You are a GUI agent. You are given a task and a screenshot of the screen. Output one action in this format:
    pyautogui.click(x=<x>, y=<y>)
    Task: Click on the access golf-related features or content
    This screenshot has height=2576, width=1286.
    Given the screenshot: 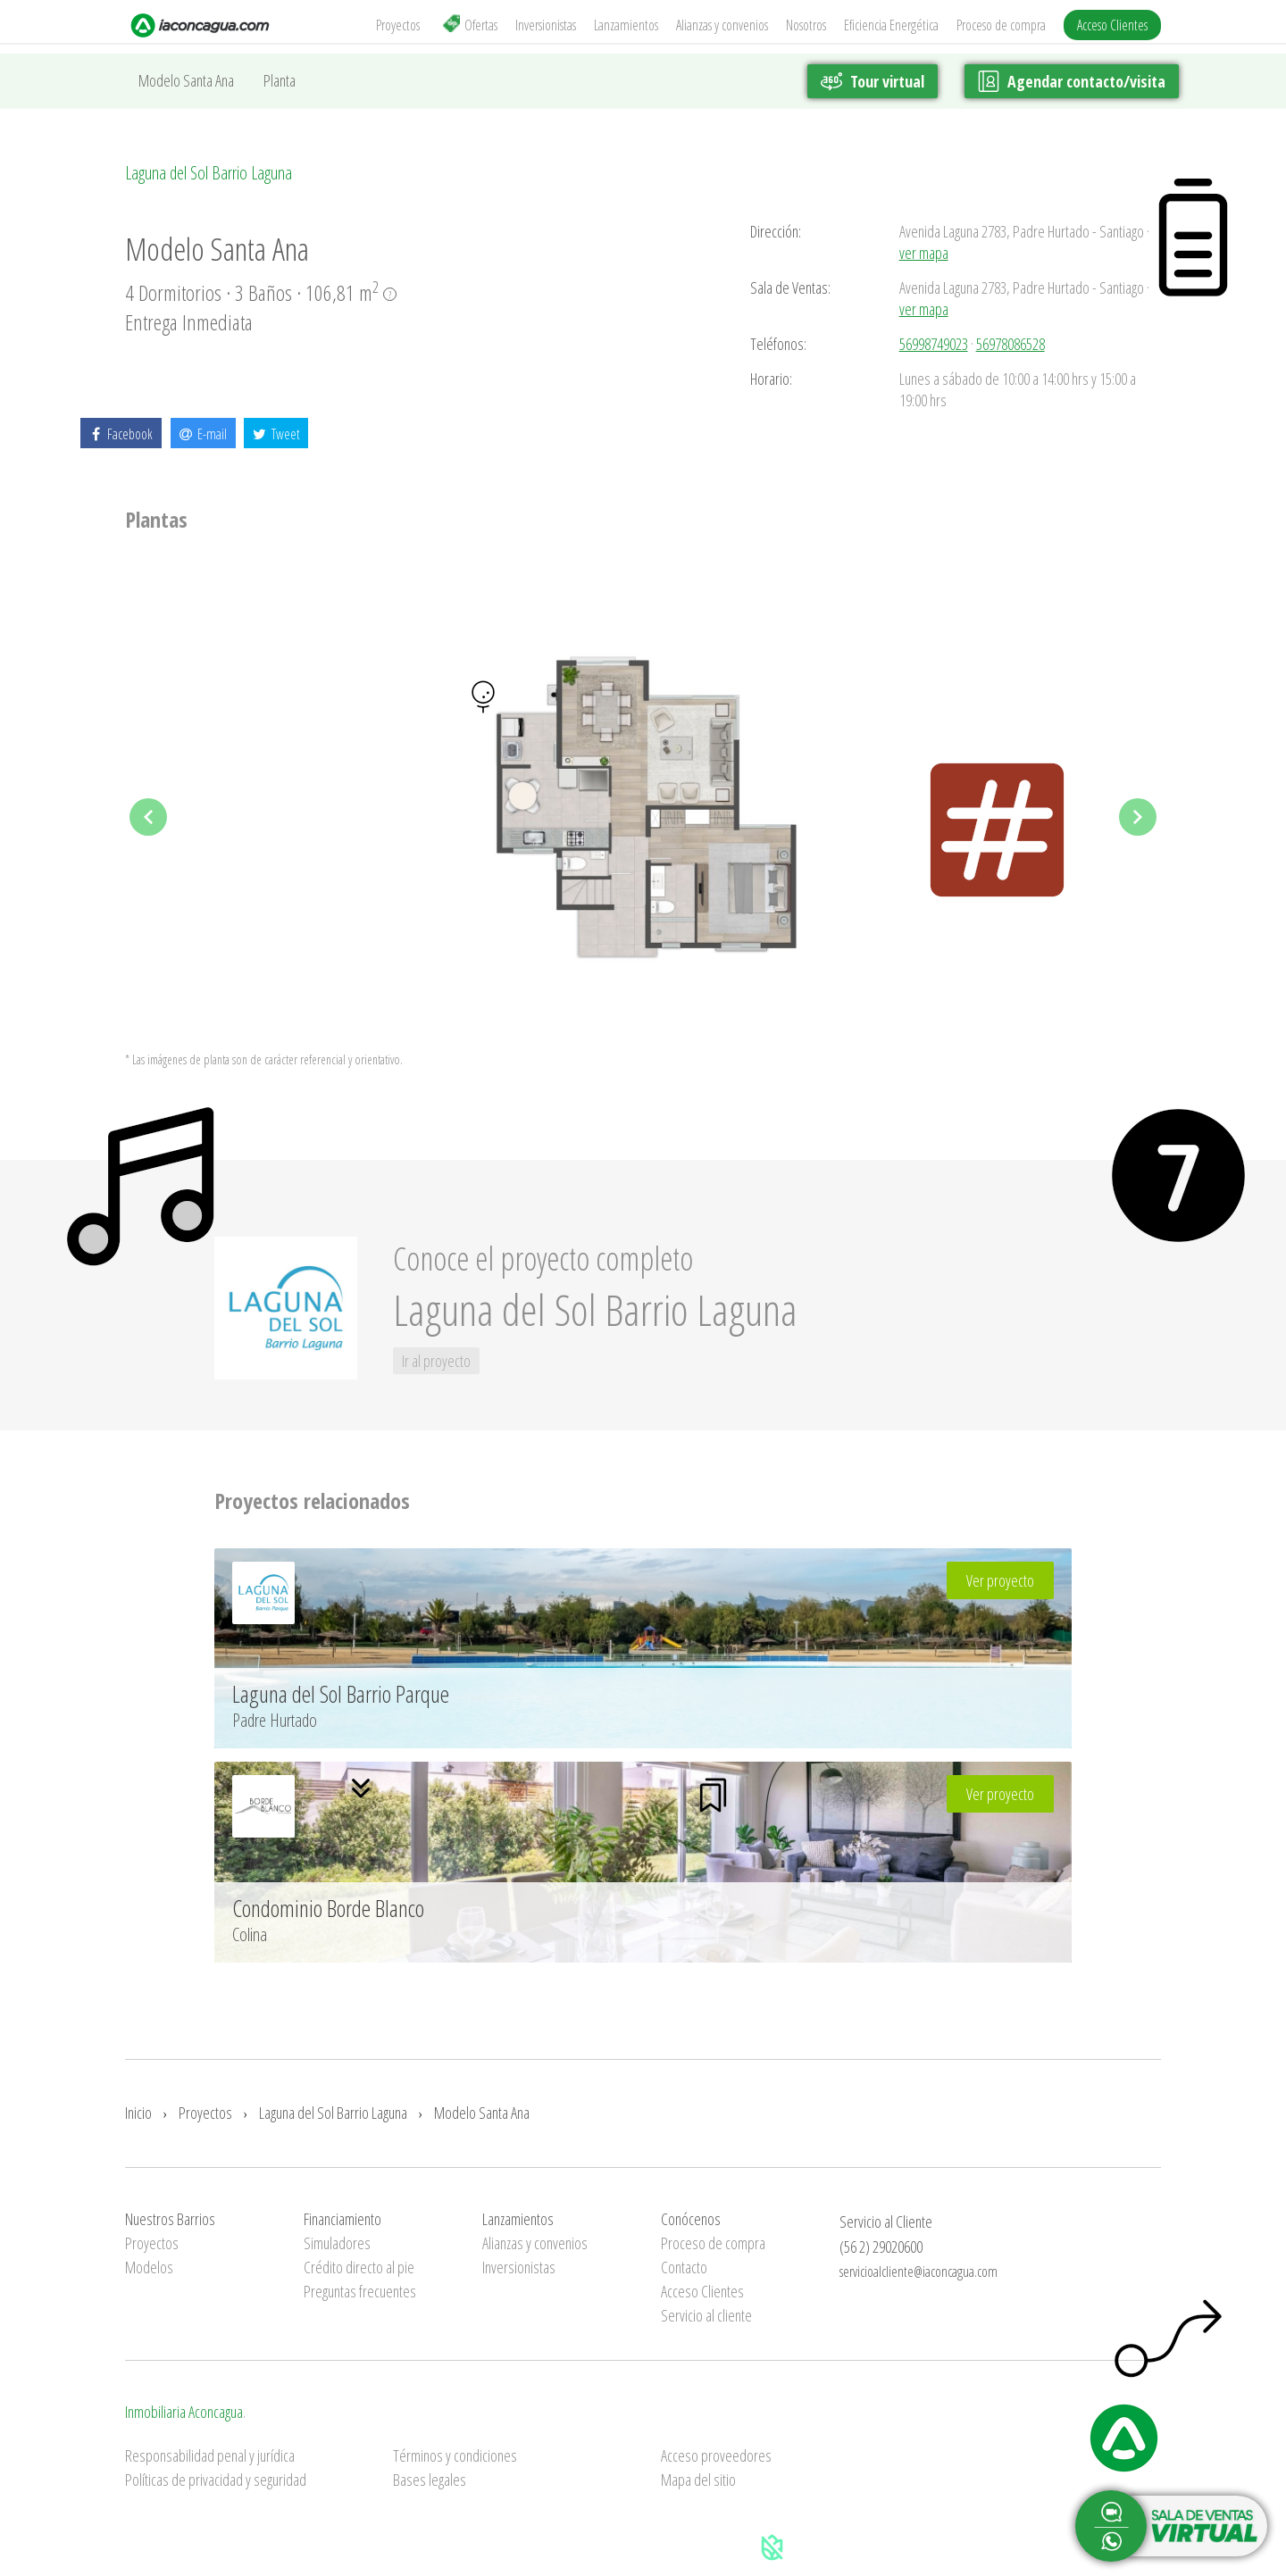 What is the action you would take?
    pyautogui.click(x=483, y=696)
    